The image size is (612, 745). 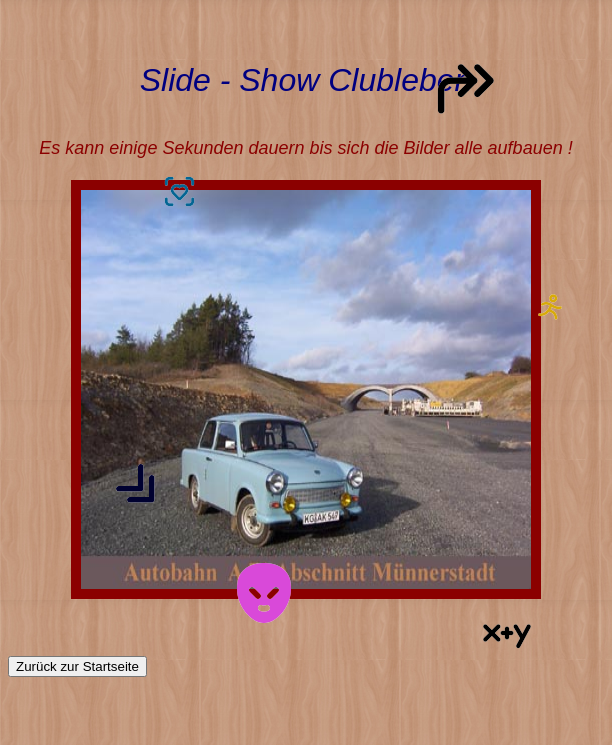 What do you see at coordinates (550, 306) in the screenshot?
I see `start a running or fitness activity` at bounding box center [550, 306].